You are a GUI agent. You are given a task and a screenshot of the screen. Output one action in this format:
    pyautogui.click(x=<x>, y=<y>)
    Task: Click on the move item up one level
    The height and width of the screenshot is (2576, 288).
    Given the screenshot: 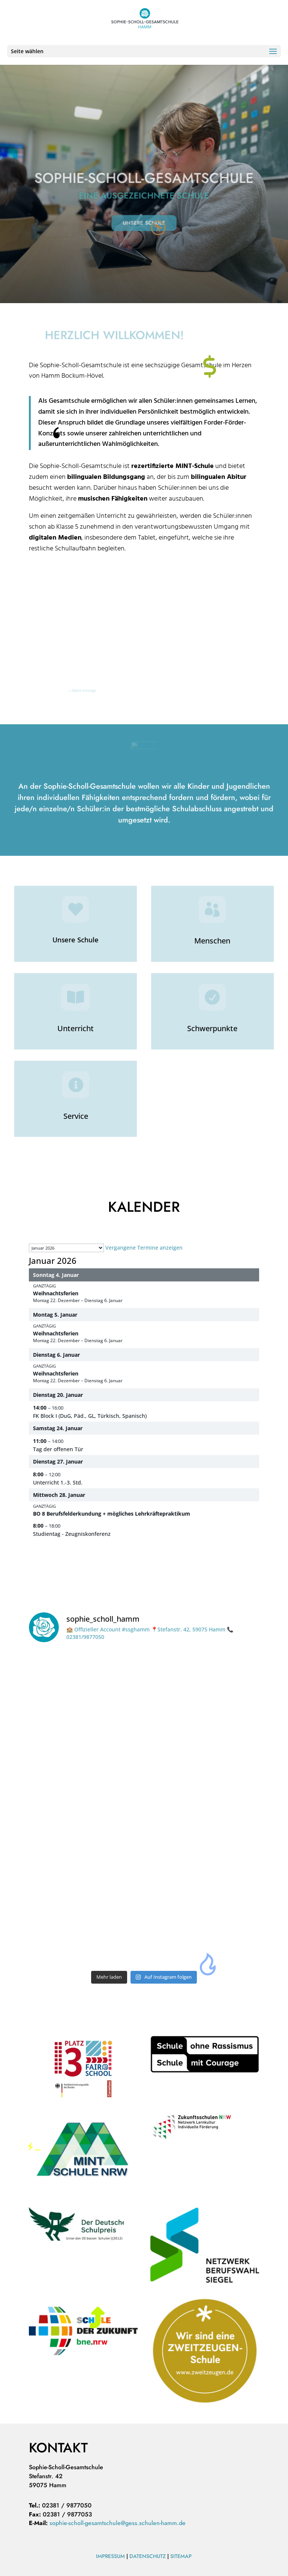 What is the action you would take?
    pyautogui.click(x=98, y=2317)
    